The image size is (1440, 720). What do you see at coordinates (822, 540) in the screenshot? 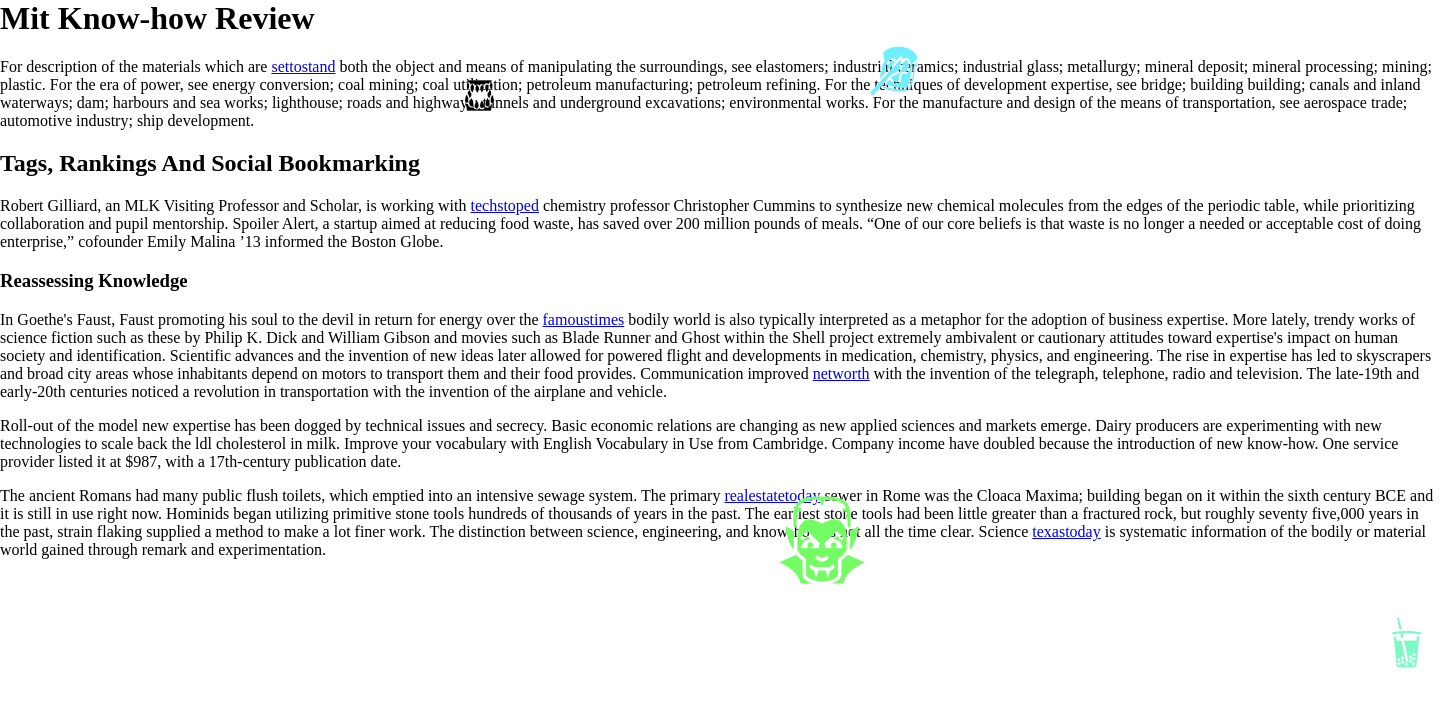
I see `select vampire character class` at bounding box center [822, 540].